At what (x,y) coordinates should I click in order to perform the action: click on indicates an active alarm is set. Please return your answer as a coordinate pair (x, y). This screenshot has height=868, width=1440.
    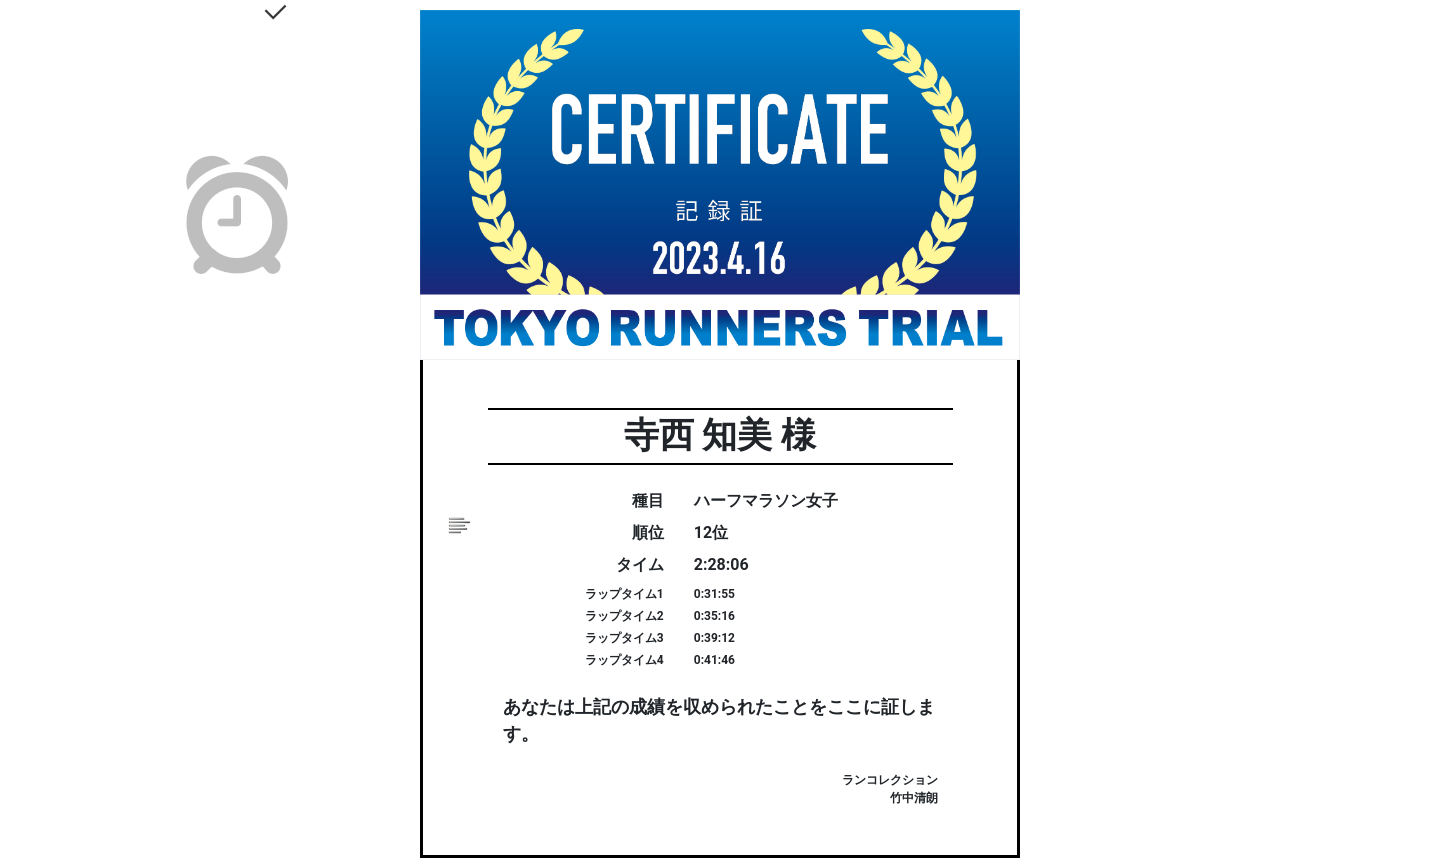
    Looking at the image, I should click on (241, 211).